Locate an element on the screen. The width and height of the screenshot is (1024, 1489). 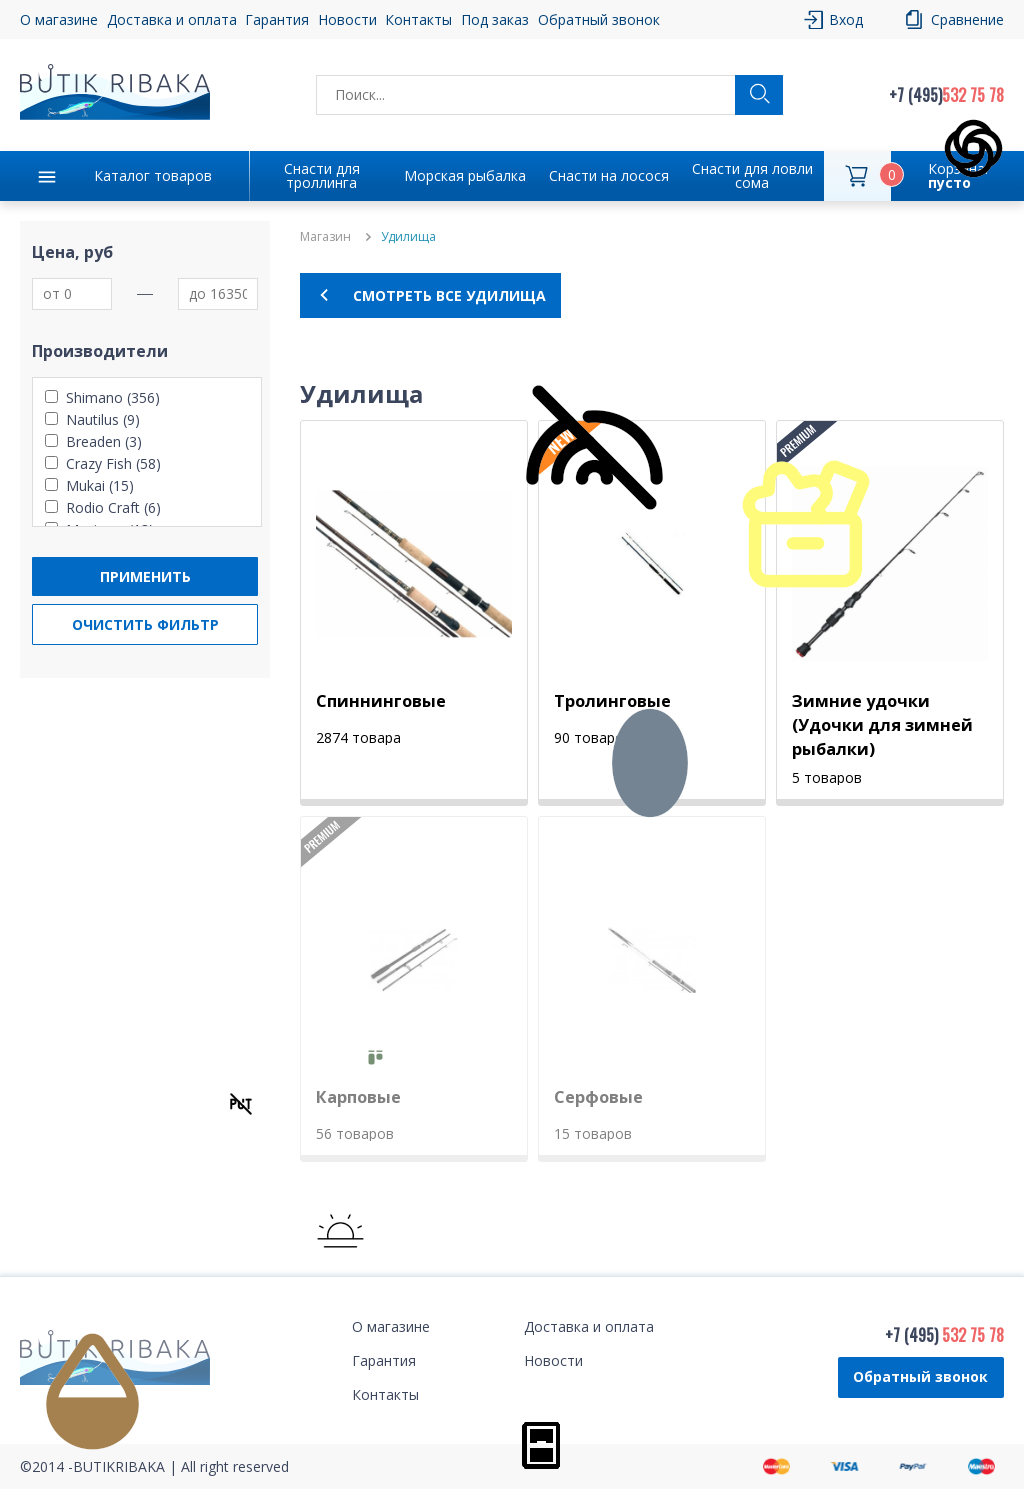
open loom video recording app is located at coordinates (973, 148).